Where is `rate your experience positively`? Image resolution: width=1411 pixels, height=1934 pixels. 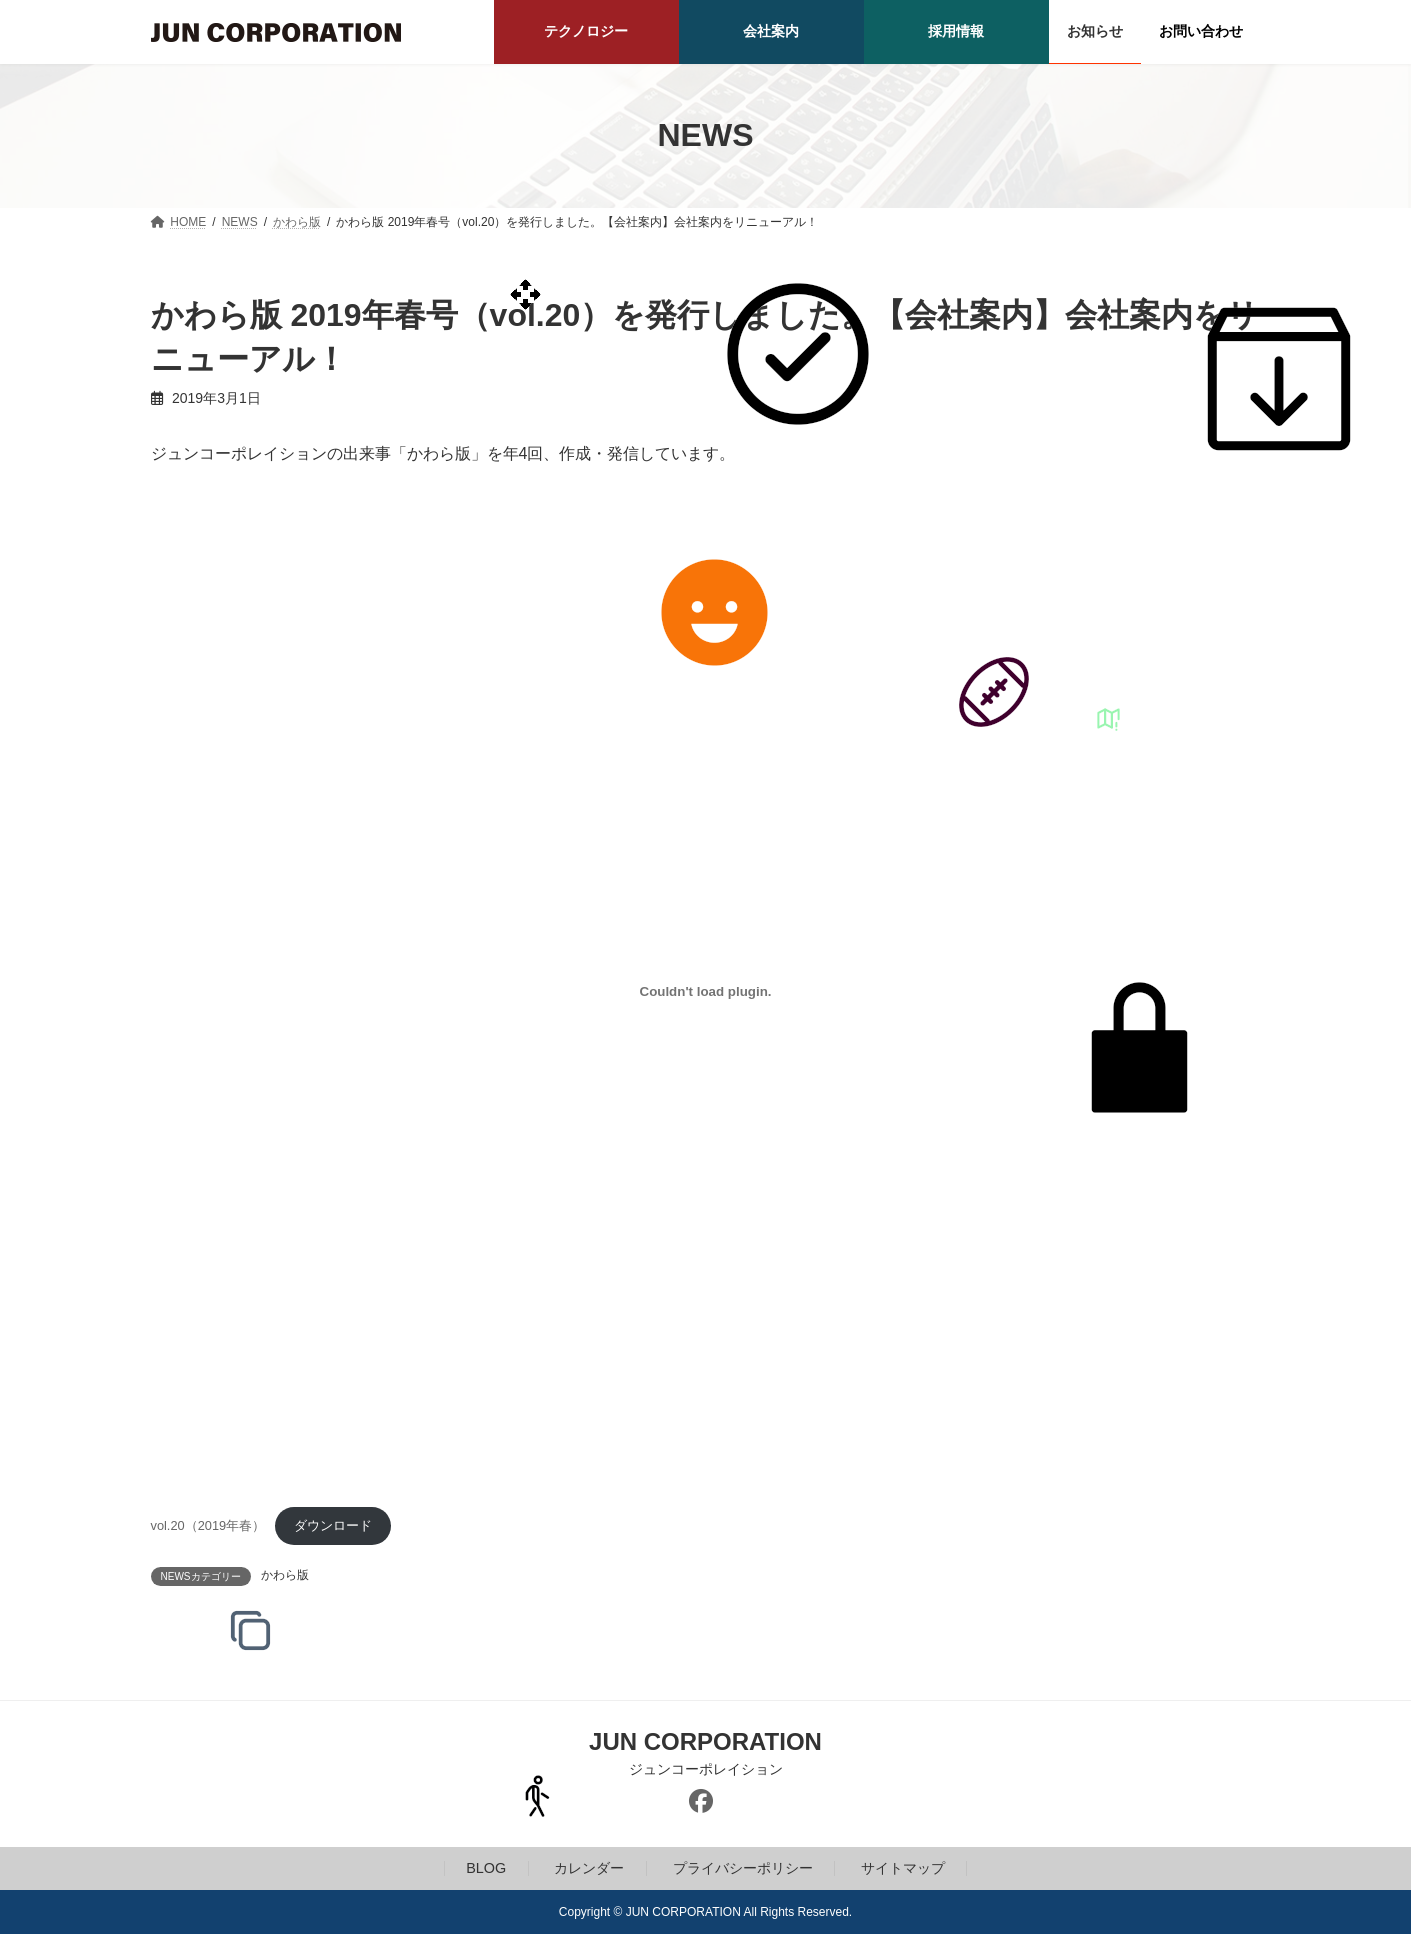 rate your experience positively is located at coordinates (714, 612).